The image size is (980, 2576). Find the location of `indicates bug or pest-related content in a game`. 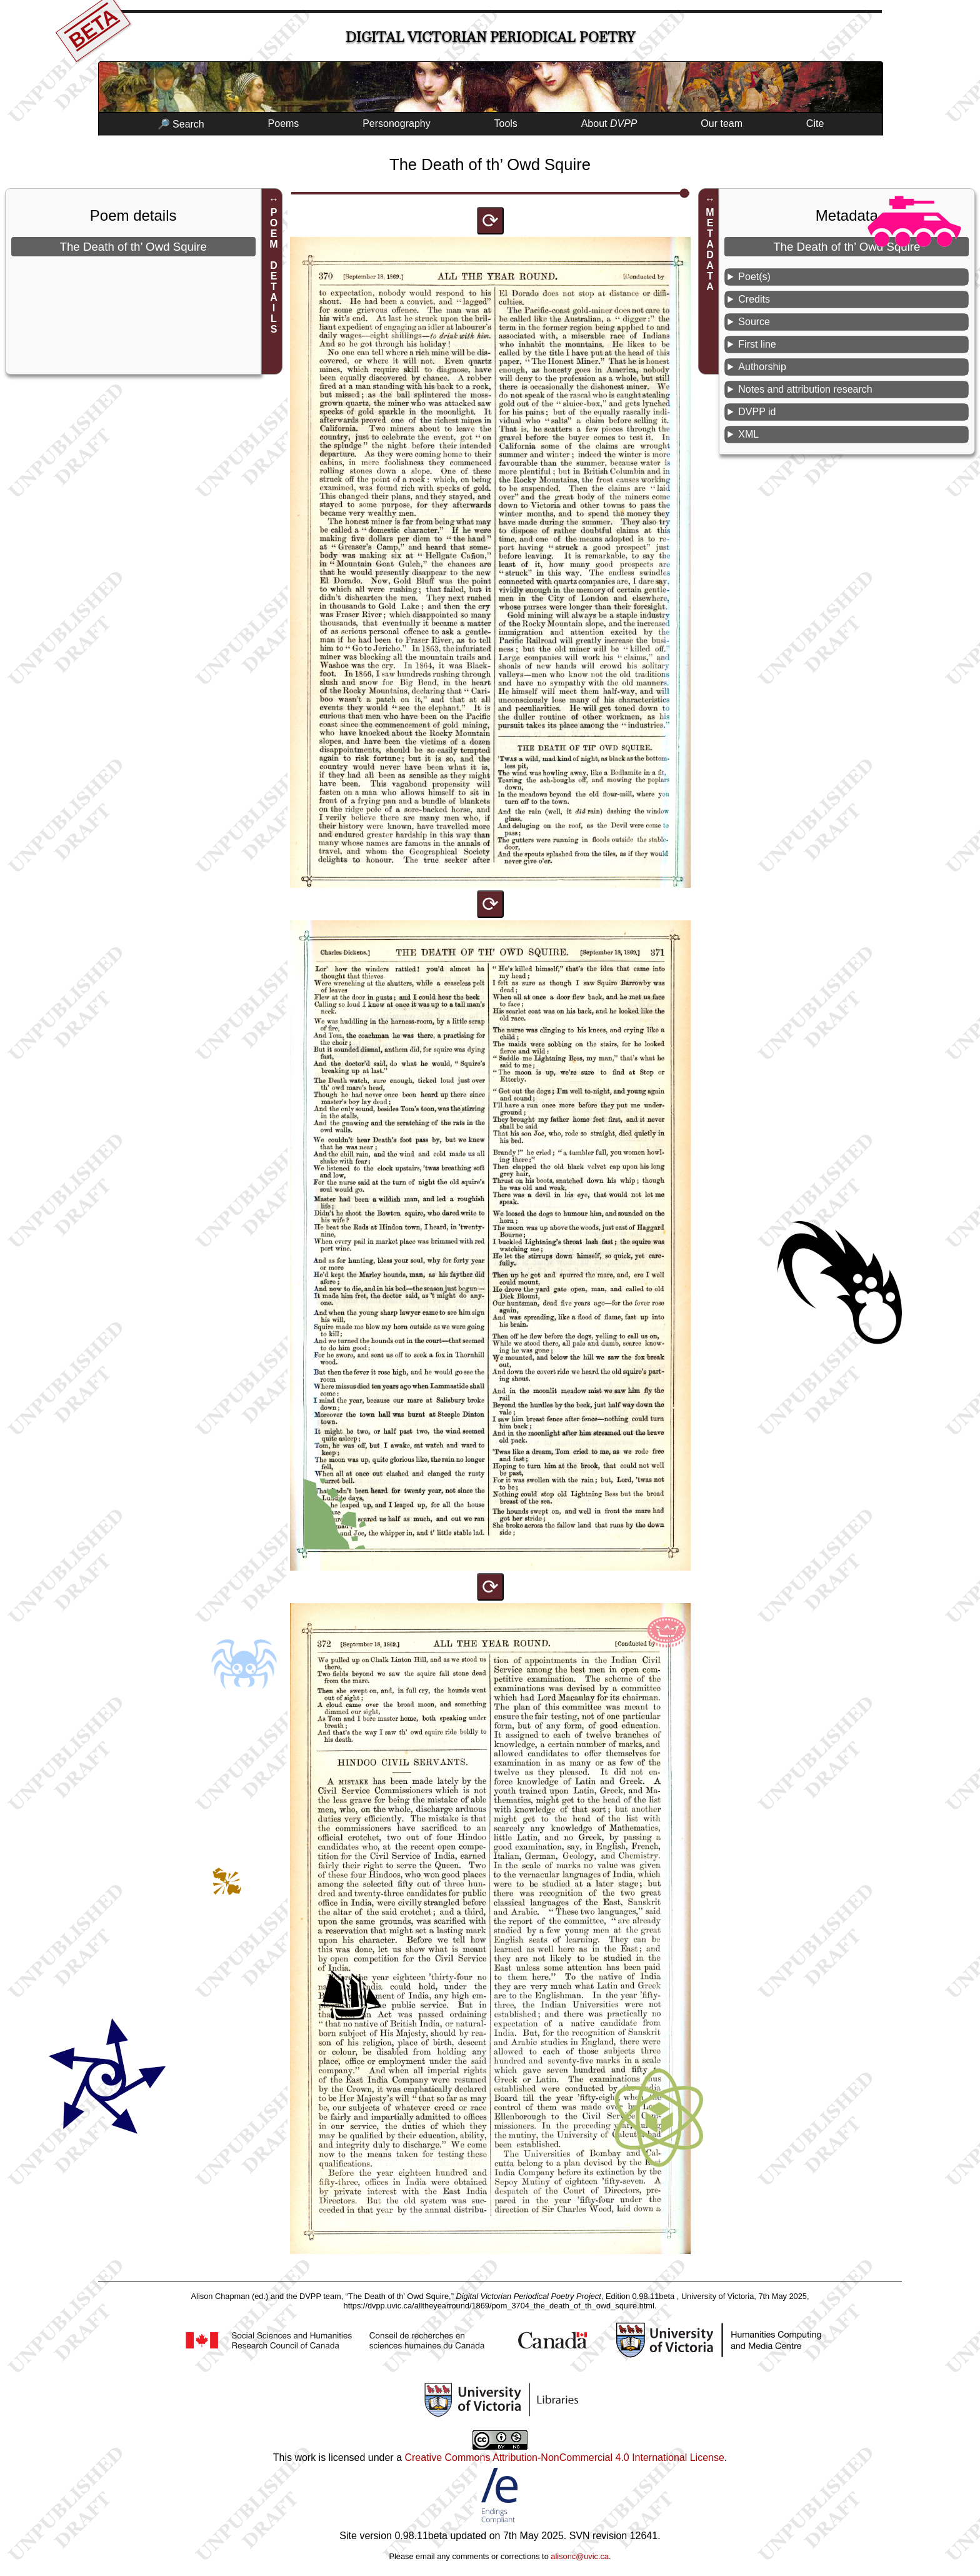

indicates bug or pest-related content in a game is located at coordinates (244, 1665).